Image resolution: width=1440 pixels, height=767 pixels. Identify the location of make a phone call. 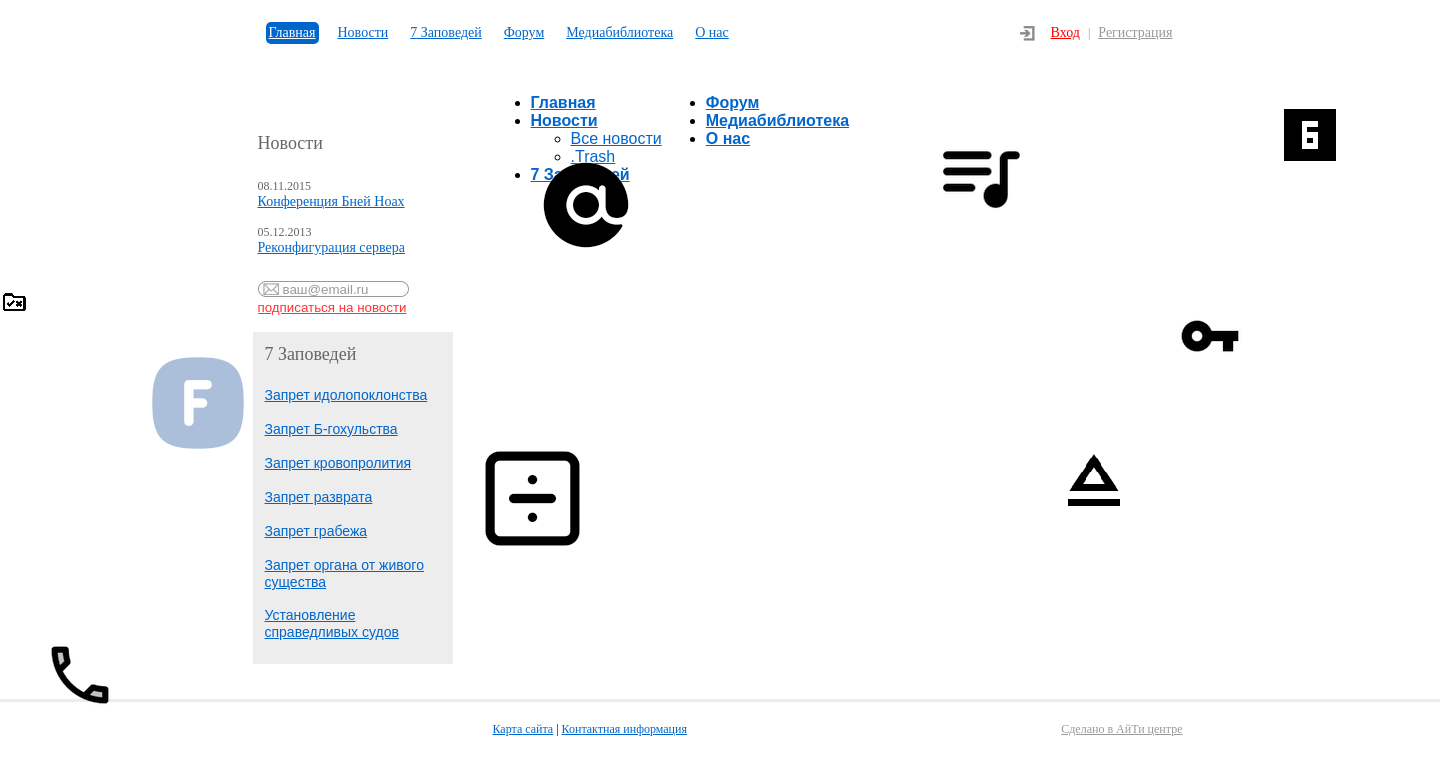
(80, 675).